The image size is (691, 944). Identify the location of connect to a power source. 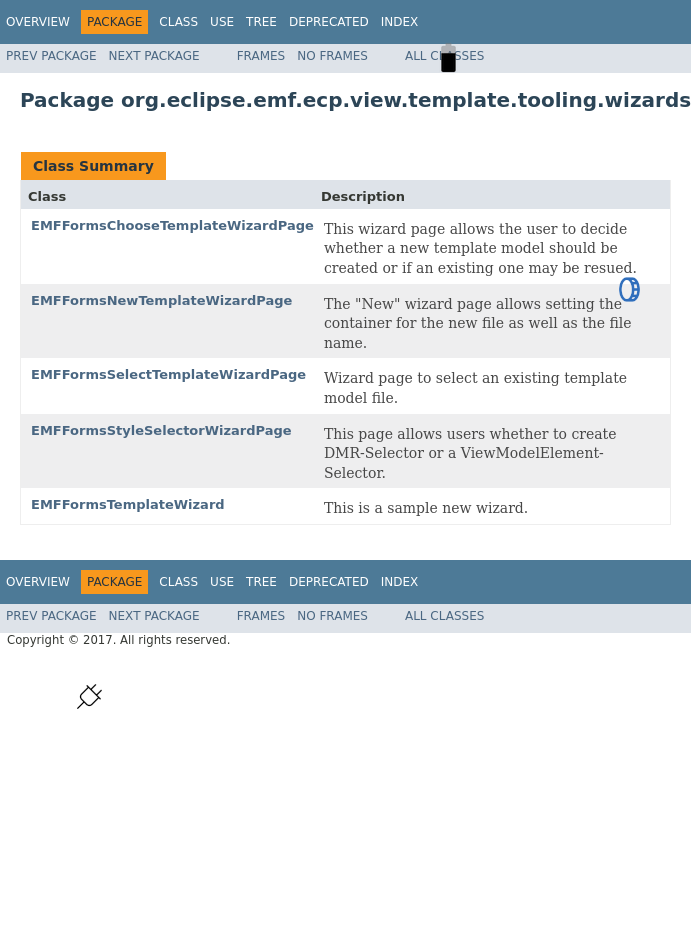
(89, 697).